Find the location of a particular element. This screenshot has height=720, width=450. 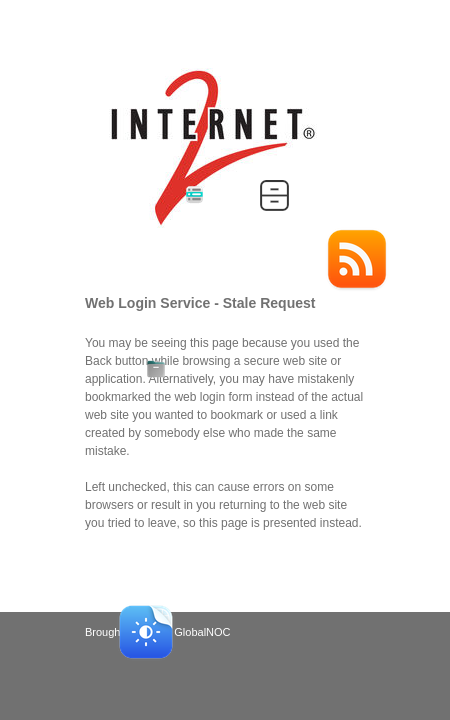

open rss feed reader app is located at coordinates (357, 259).